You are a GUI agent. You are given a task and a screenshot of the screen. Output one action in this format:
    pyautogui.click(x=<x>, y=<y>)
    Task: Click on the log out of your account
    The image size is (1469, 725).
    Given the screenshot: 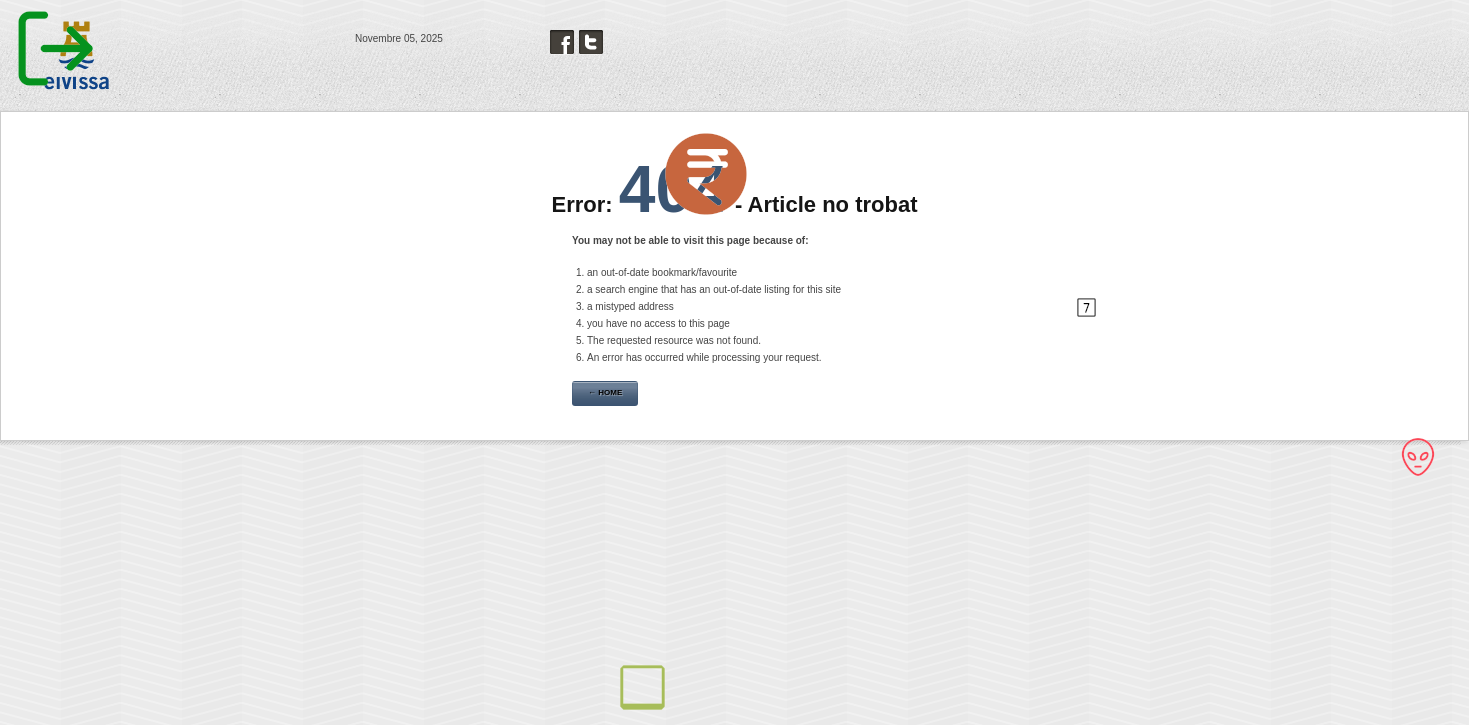 What is the action you would take?
    pyautogui.click(x=55, y=48)
    